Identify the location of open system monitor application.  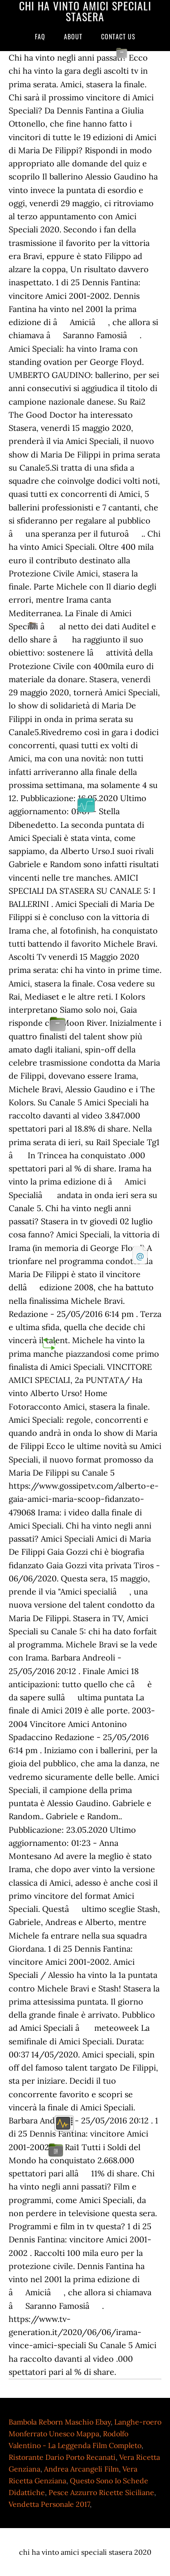
(64, 2123).